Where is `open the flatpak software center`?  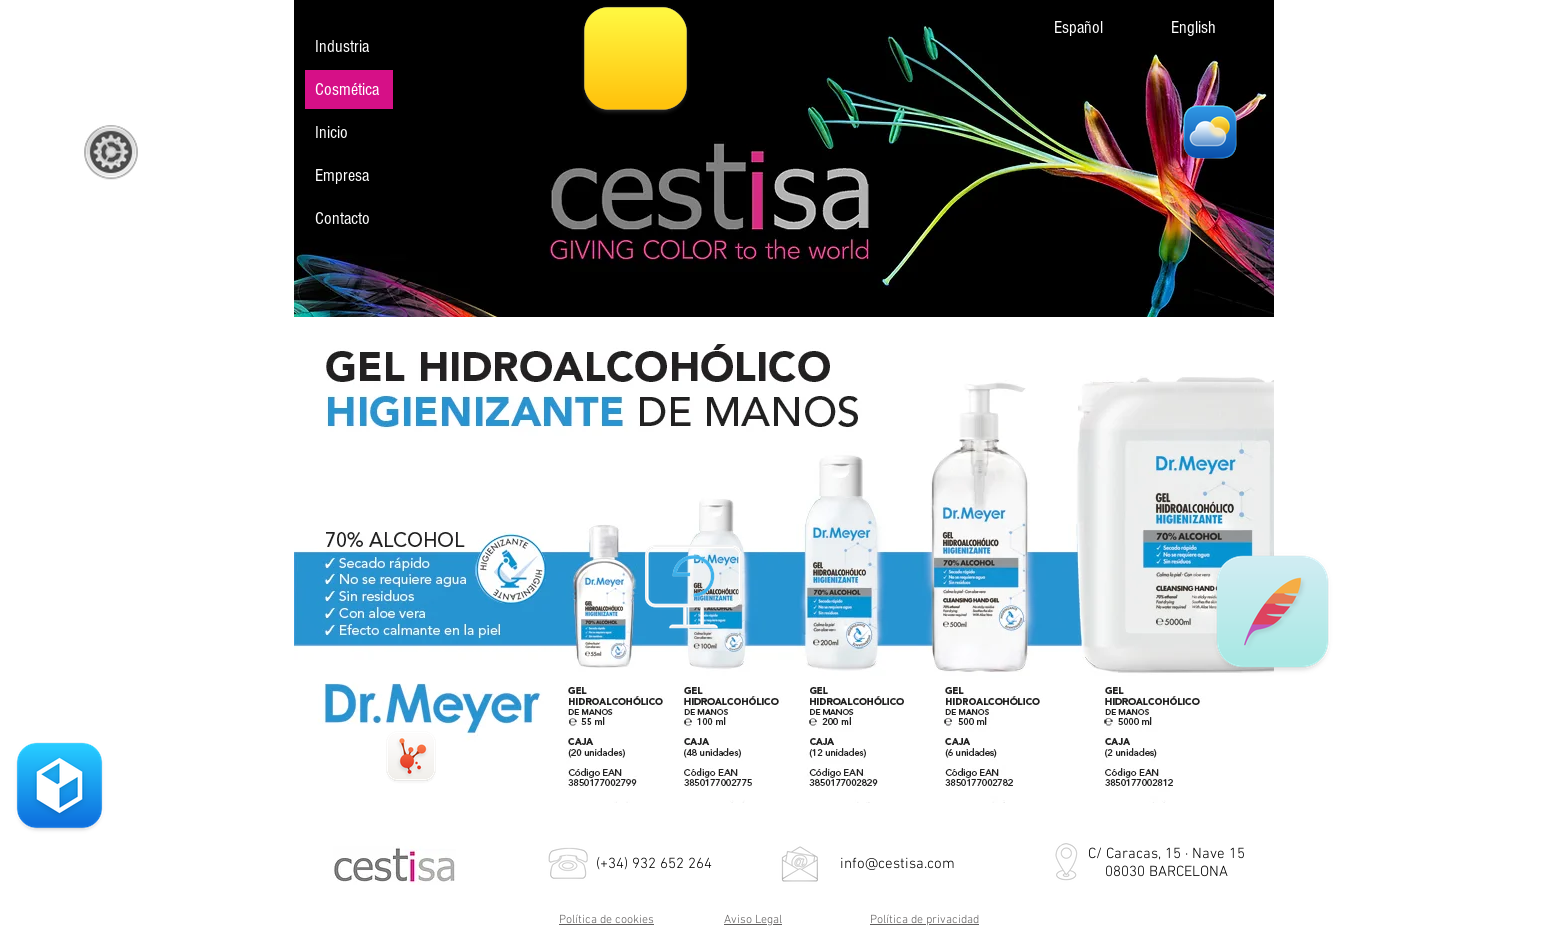 open the flatpak software center is located at coordinates (59, 785).